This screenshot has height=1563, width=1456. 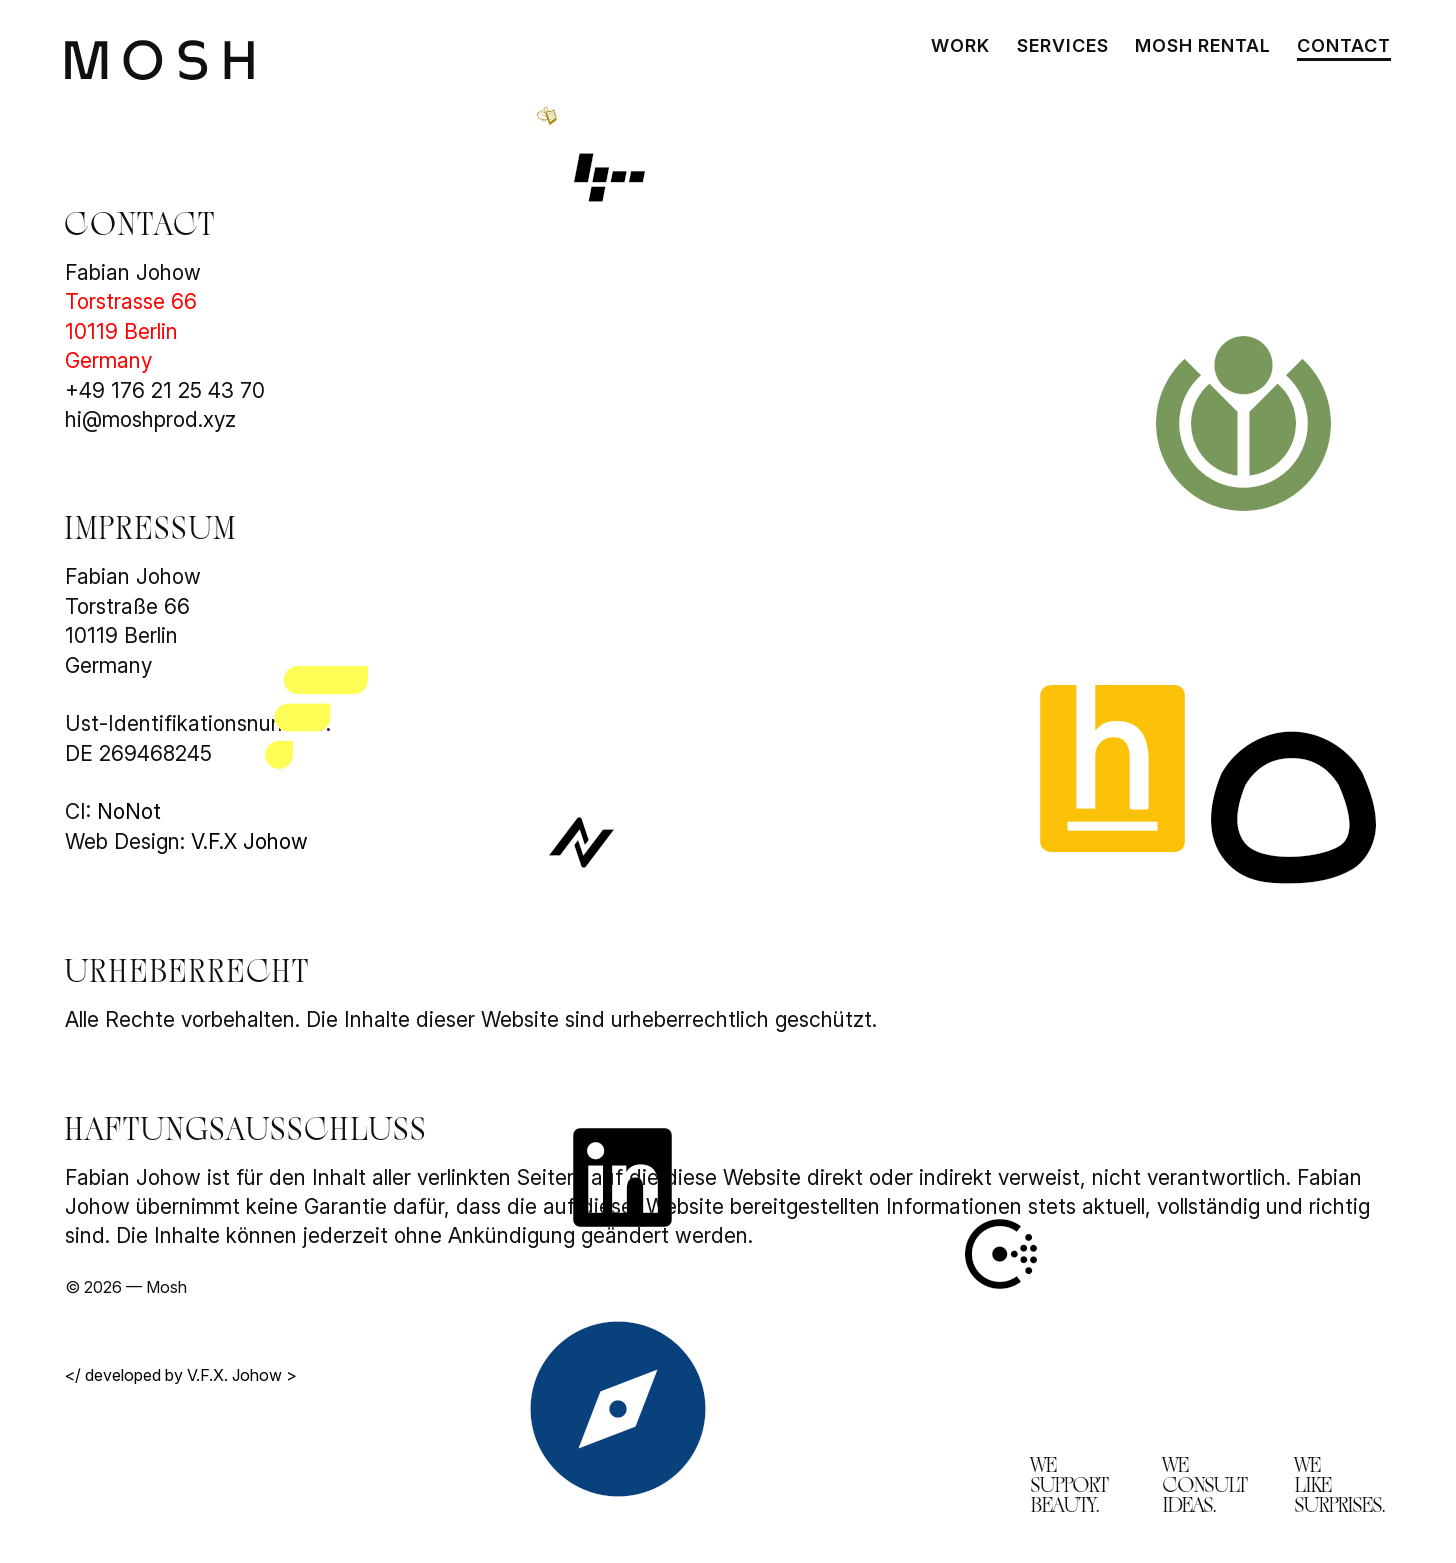 What do you see at coordinates (1293, 807) in the screenshot?
I see `open Uptime Kuma monitoring dashboard` at bounding box center [1293, 807].